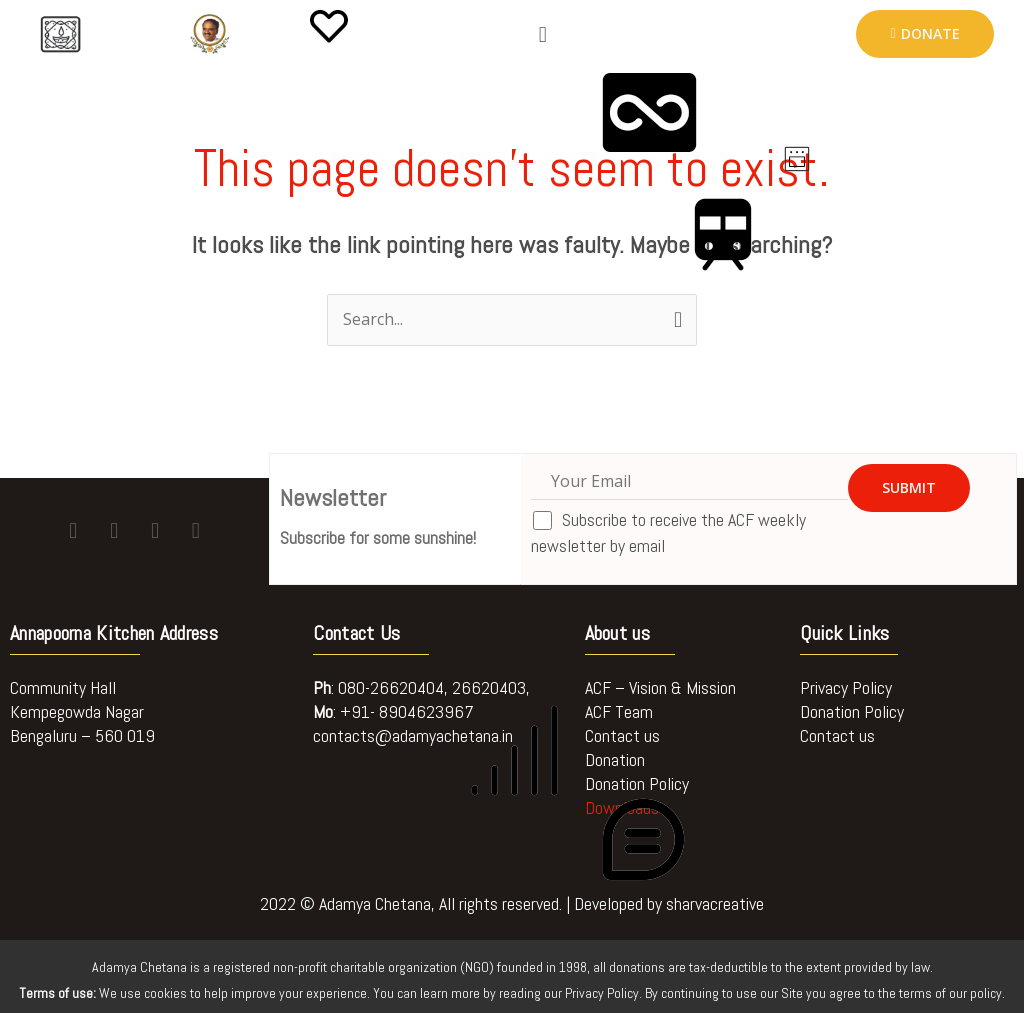 Image resolution: width=1024 pixels, height=1013 pixels. Describe the element at coordinates (797, 159) in the screenshot. I see `access oven or cooking appliance controls` at that location.